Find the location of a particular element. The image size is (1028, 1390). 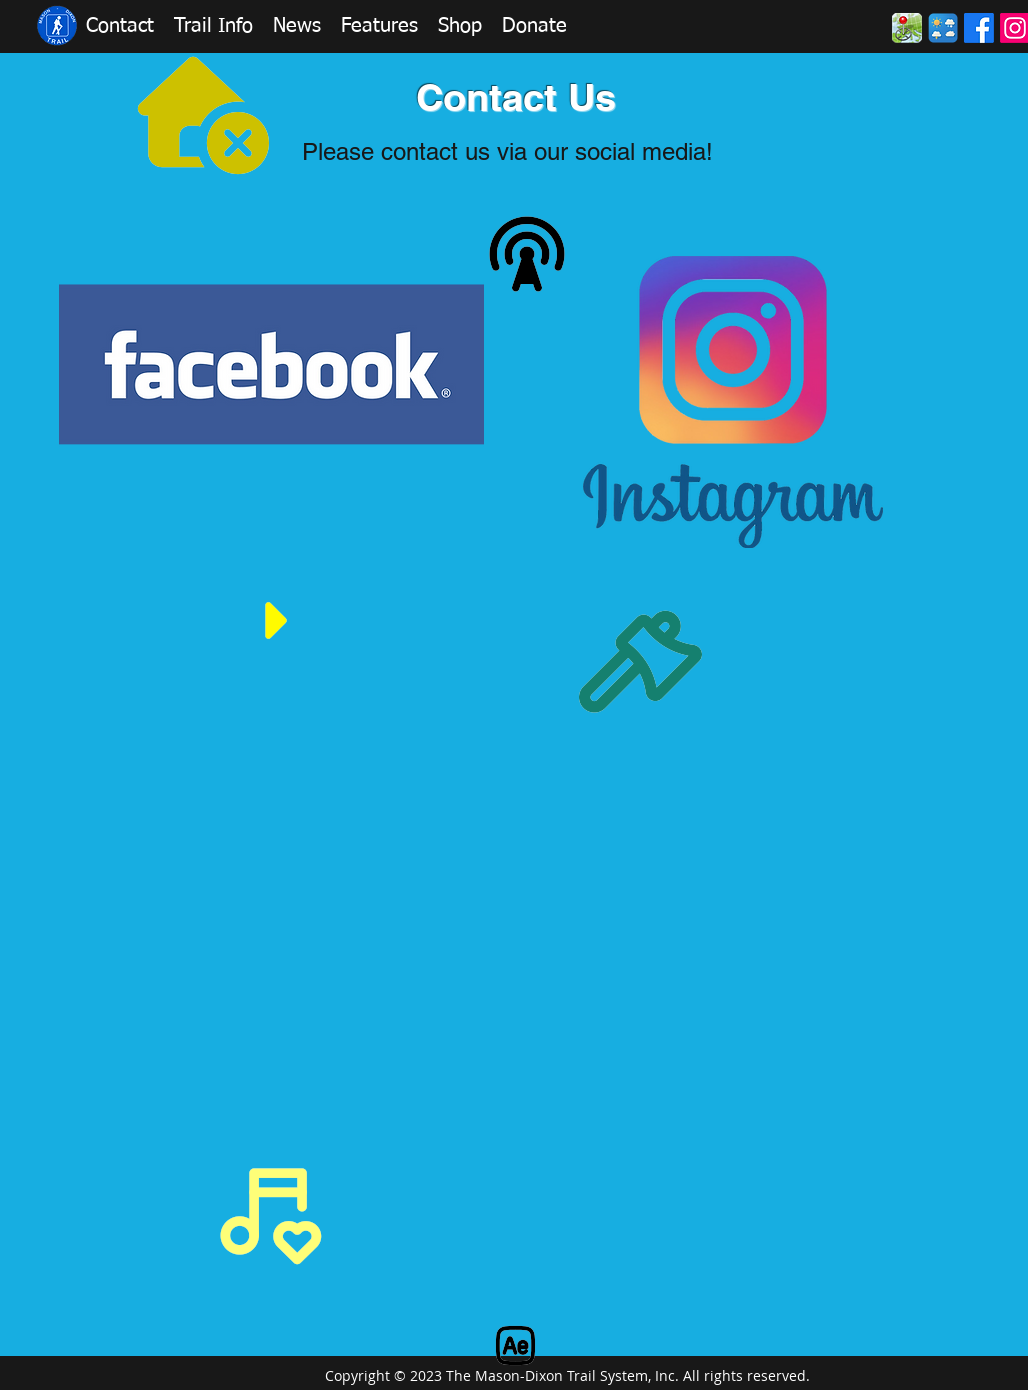

play media or start video is located at coordinates (274, 620).